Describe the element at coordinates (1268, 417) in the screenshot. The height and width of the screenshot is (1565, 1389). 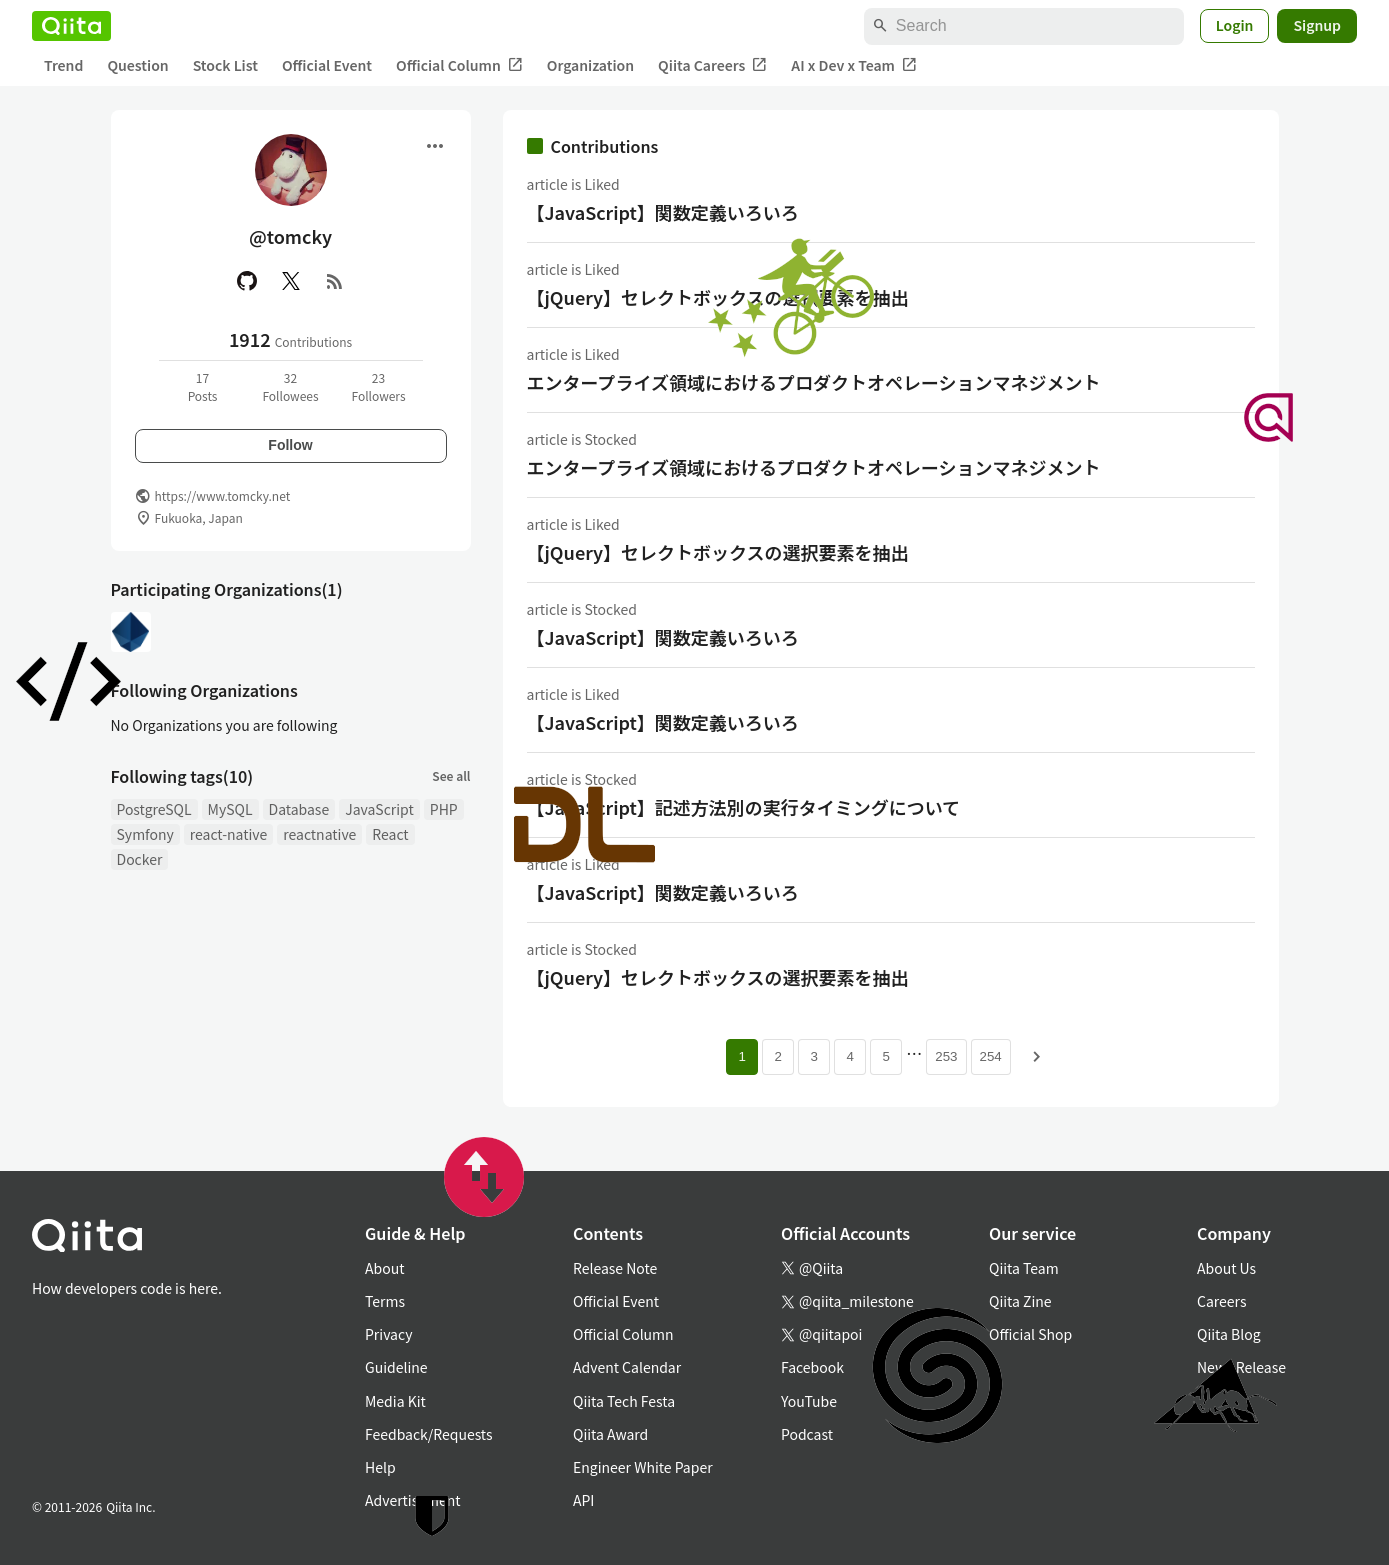
I see `algolia search service logo` at that location.